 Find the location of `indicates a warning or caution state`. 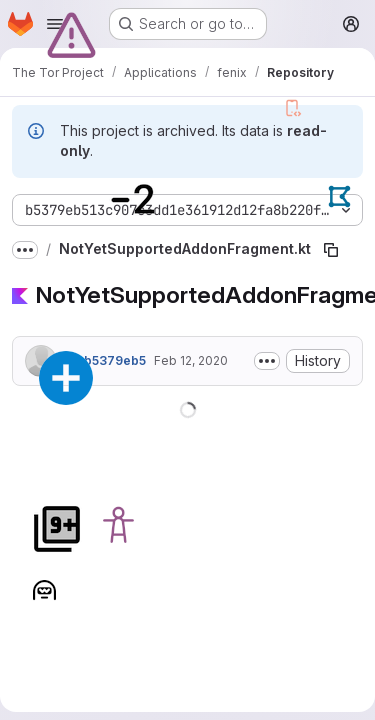

indicates a warning or caution state is located at coordinates (71, 36).